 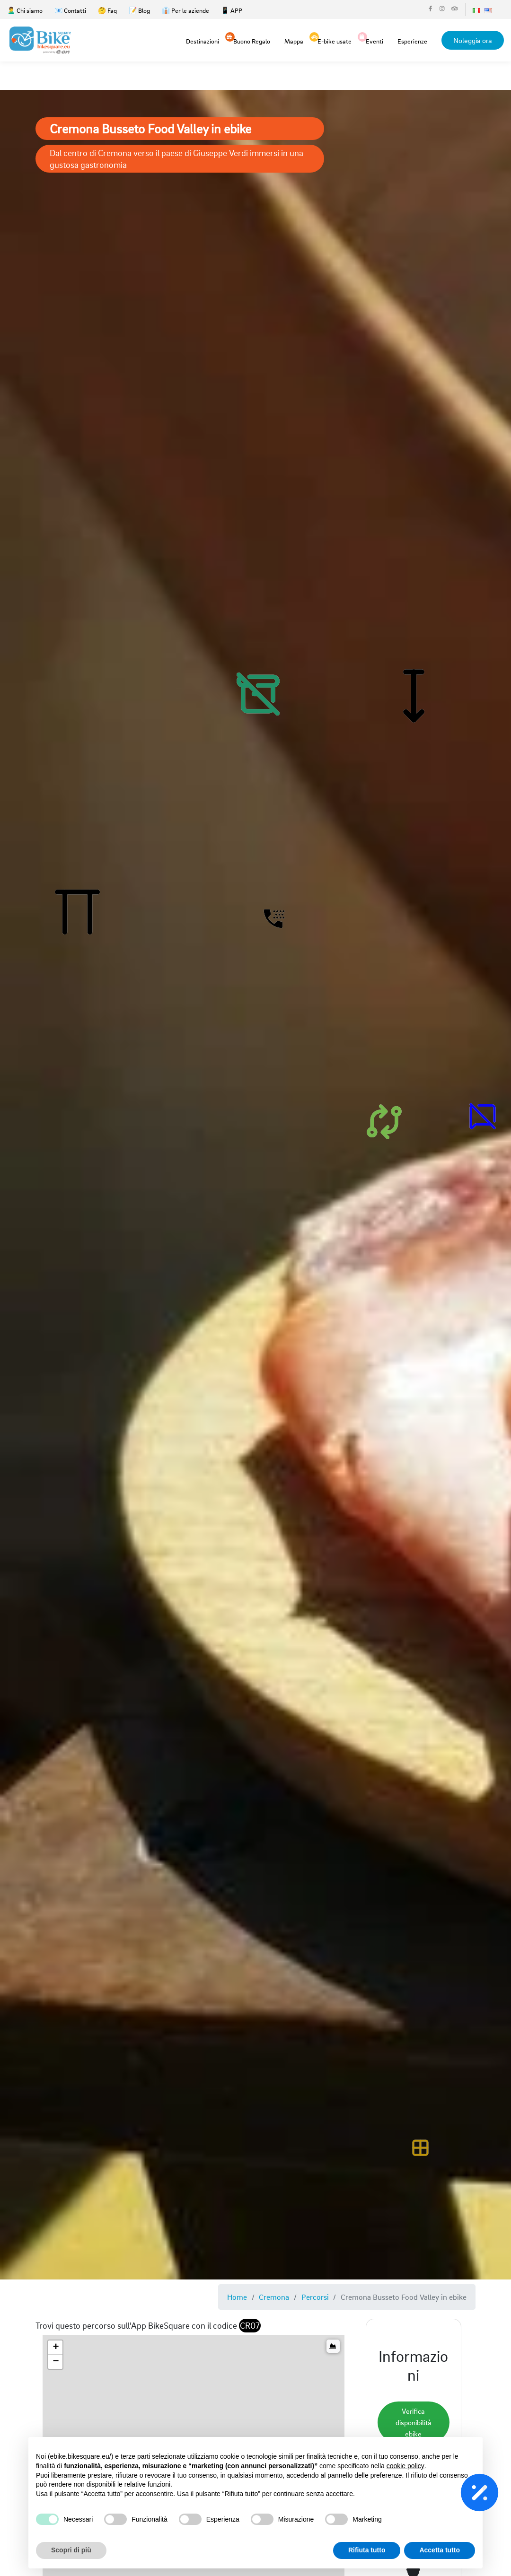 I want to click on access mathematical or scientific functions, so click(x=77, y=912).